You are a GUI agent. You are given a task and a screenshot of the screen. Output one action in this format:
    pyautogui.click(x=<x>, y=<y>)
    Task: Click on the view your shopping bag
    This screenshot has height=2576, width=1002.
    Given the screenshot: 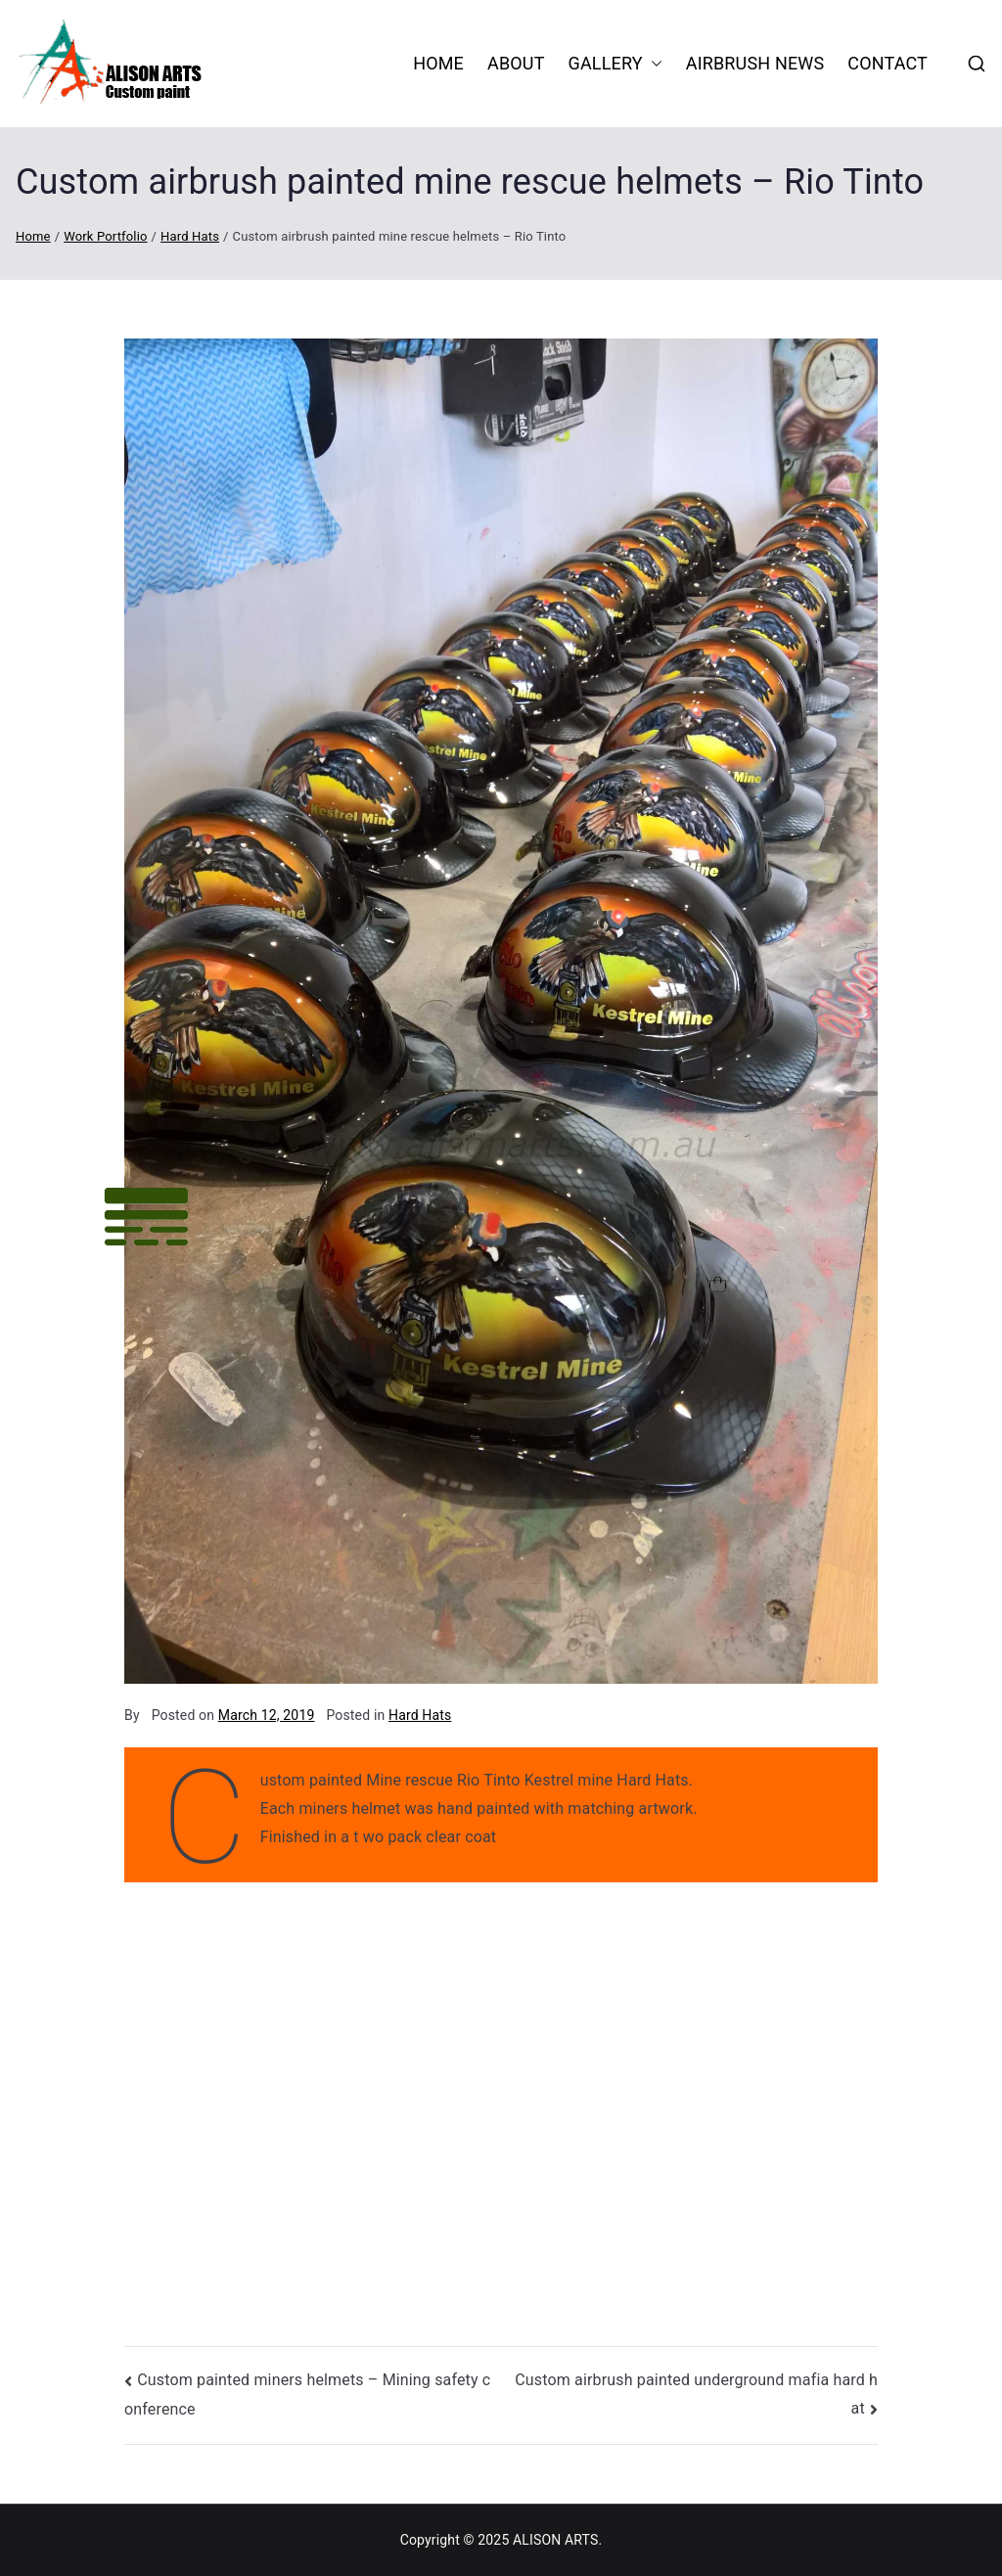 What is the action you would take?
    pyautogui.click(x=717, y=1285)
    